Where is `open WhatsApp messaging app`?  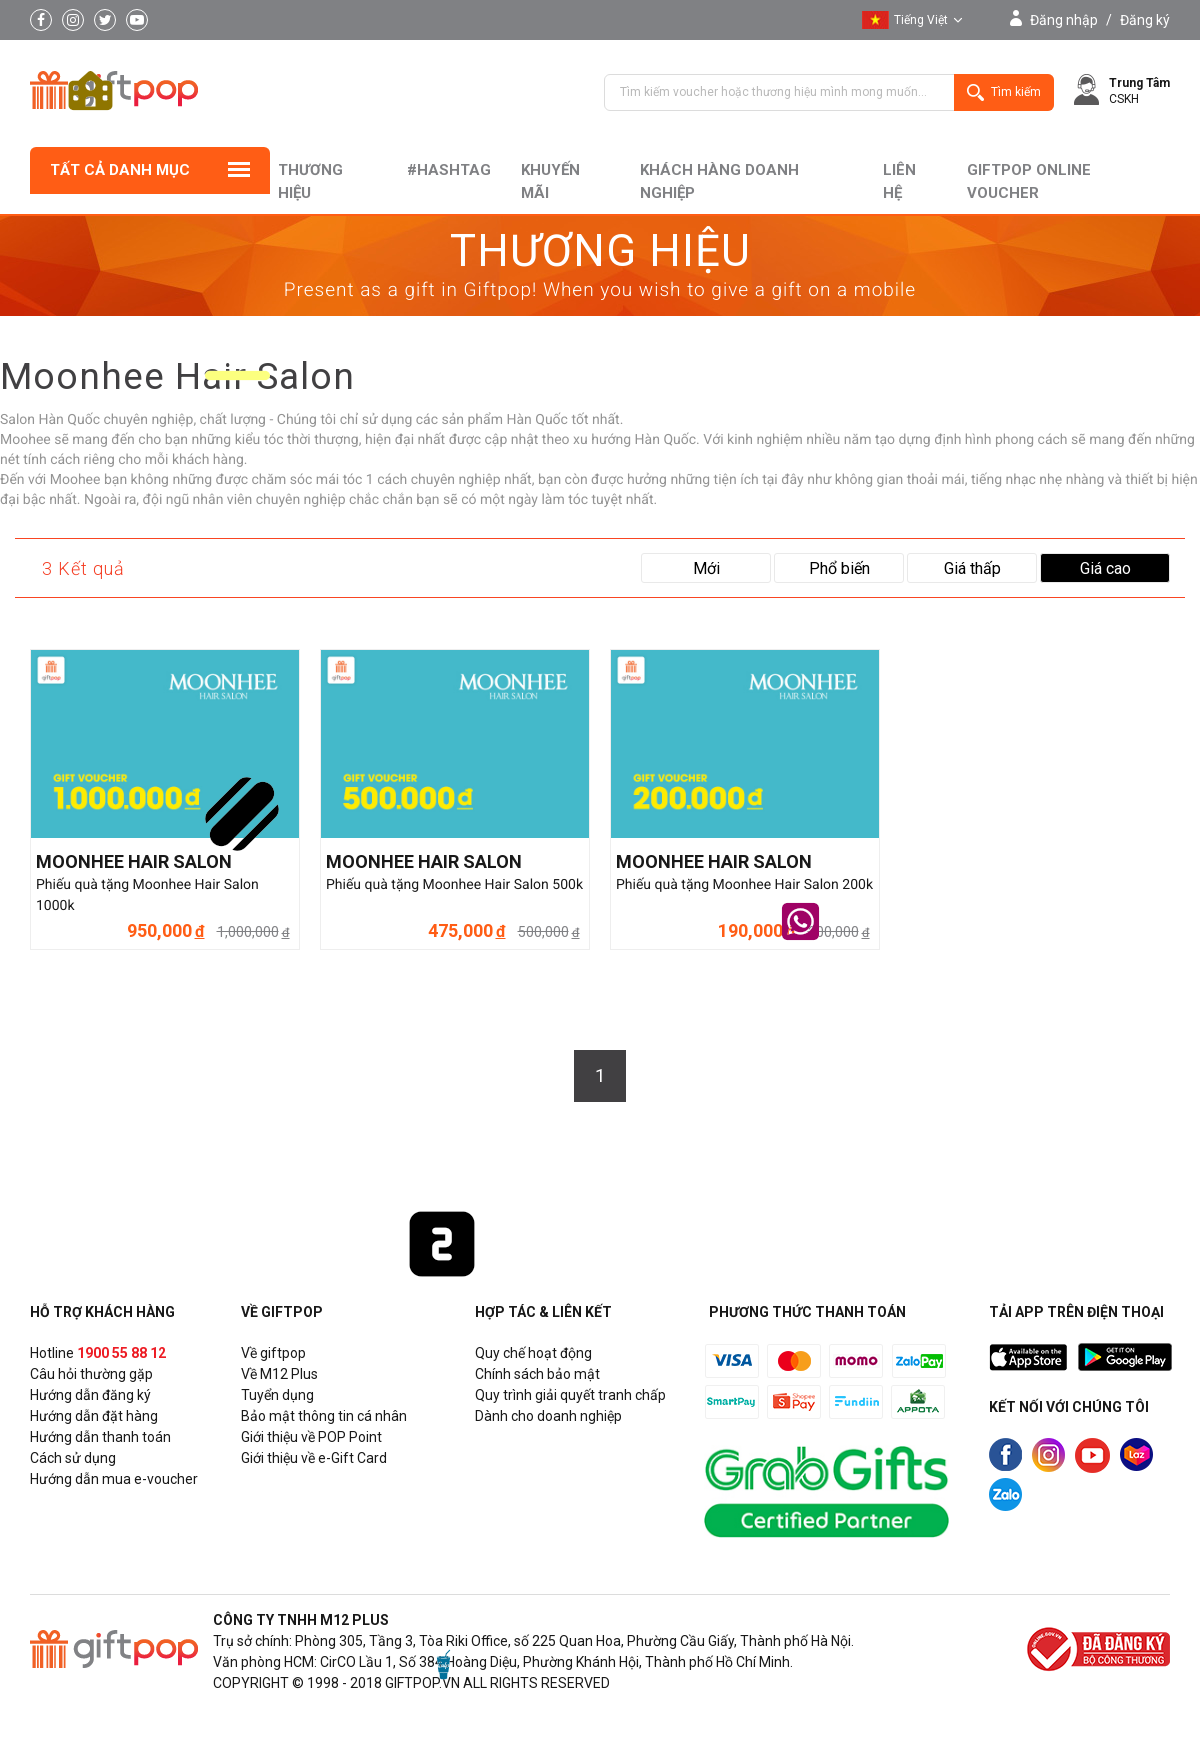 open WhatsApp messaging app is located at coordinates (800, 921).